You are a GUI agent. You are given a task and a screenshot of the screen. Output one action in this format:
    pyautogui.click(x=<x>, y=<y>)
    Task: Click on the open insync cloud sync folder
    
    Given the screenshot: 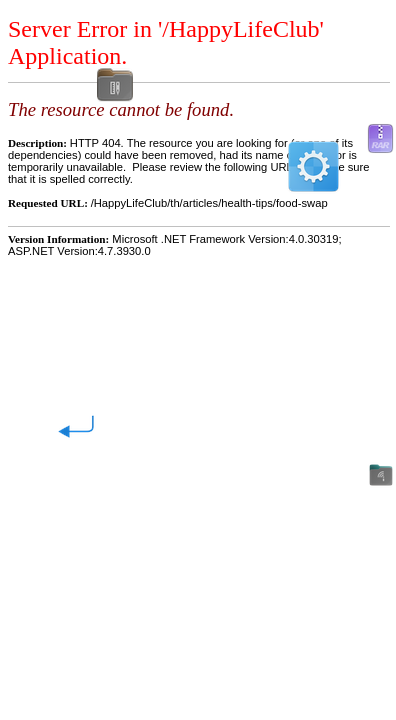 What is the action you would take?
    pyautogui.click(x=381, y=475)
    